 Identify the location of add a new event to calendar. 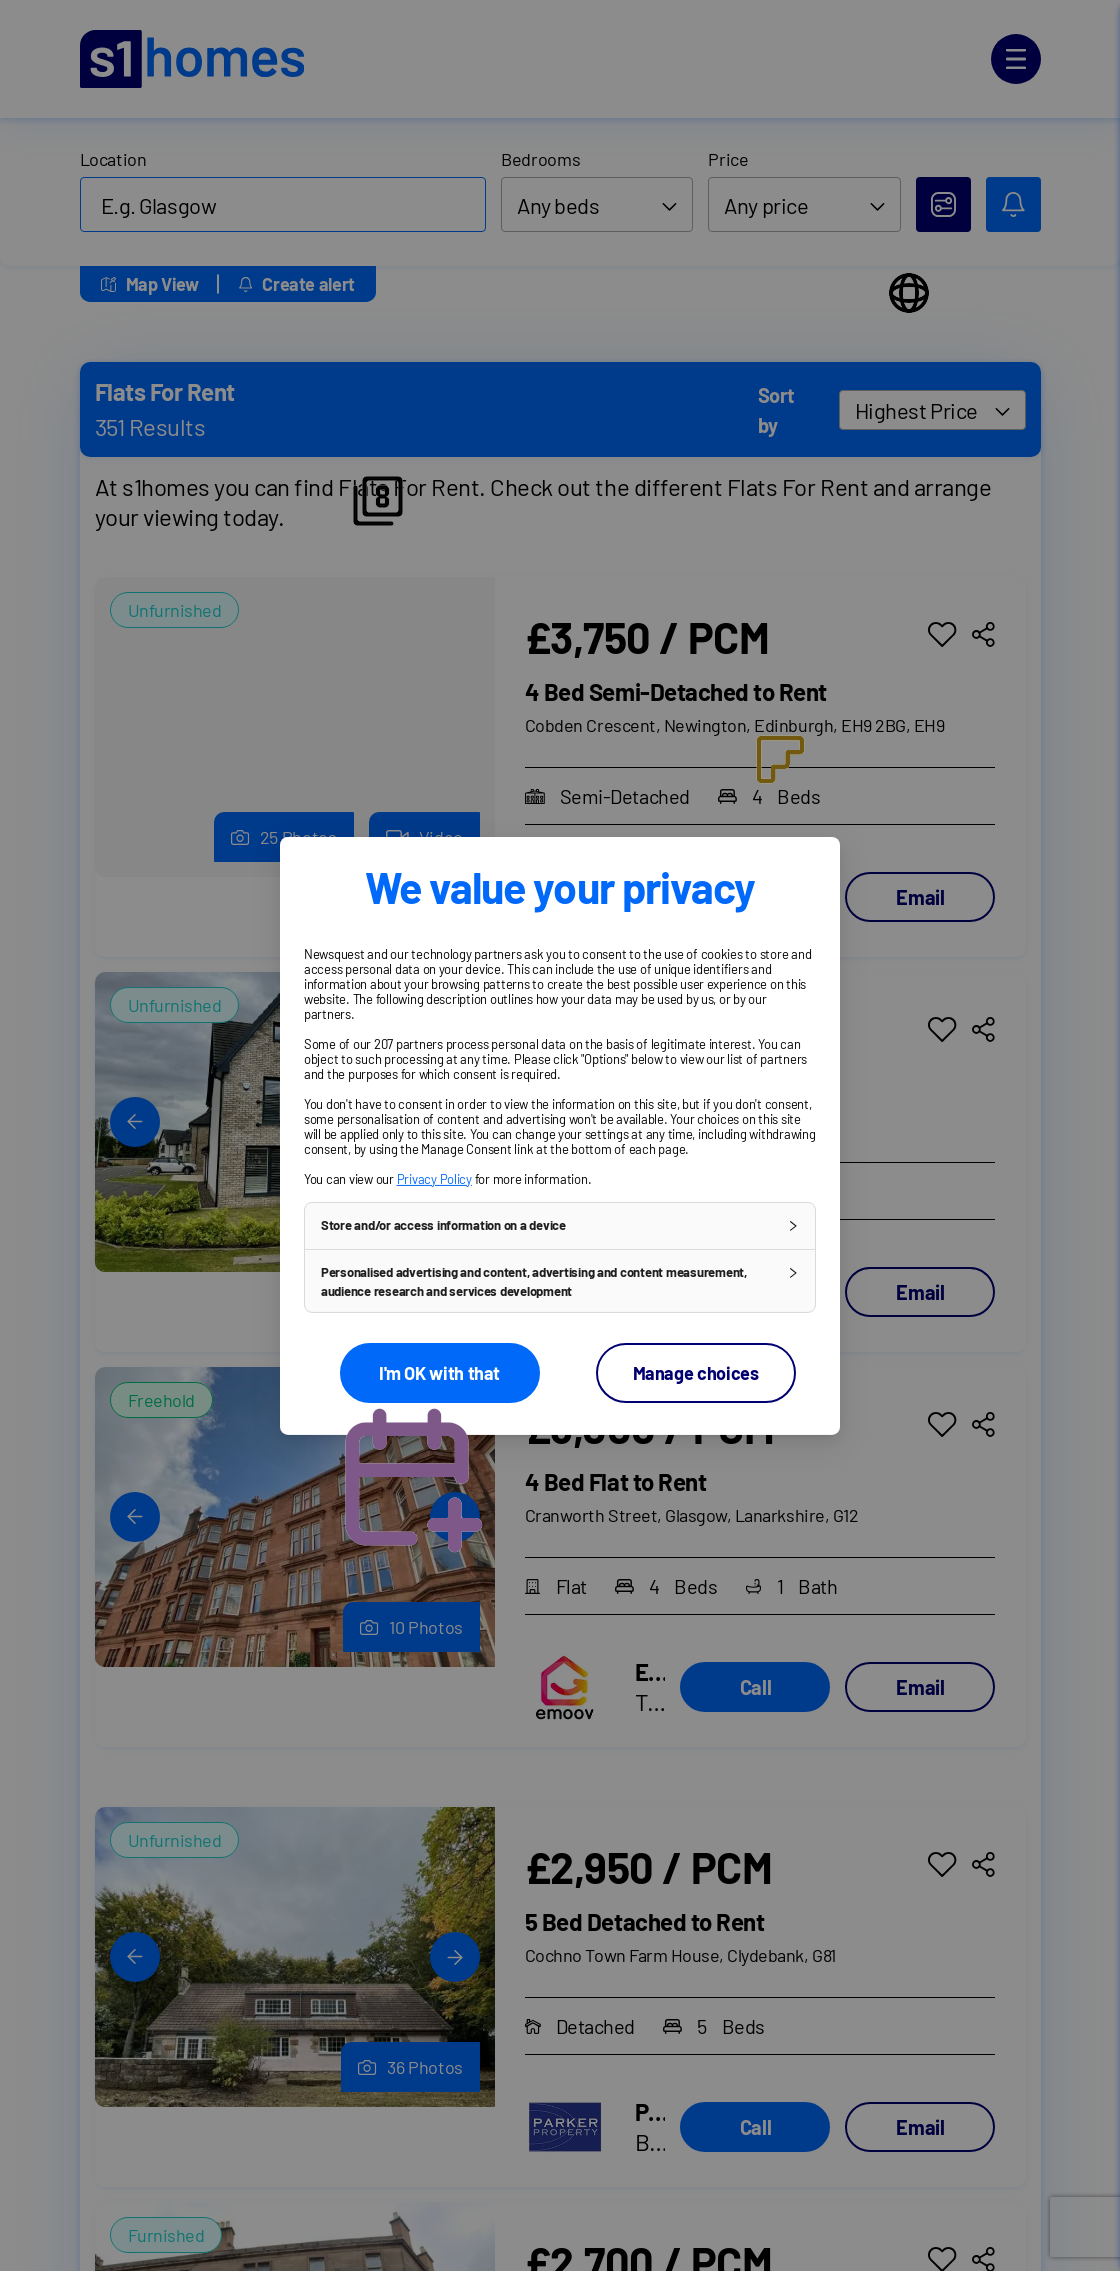
(407, 1477).